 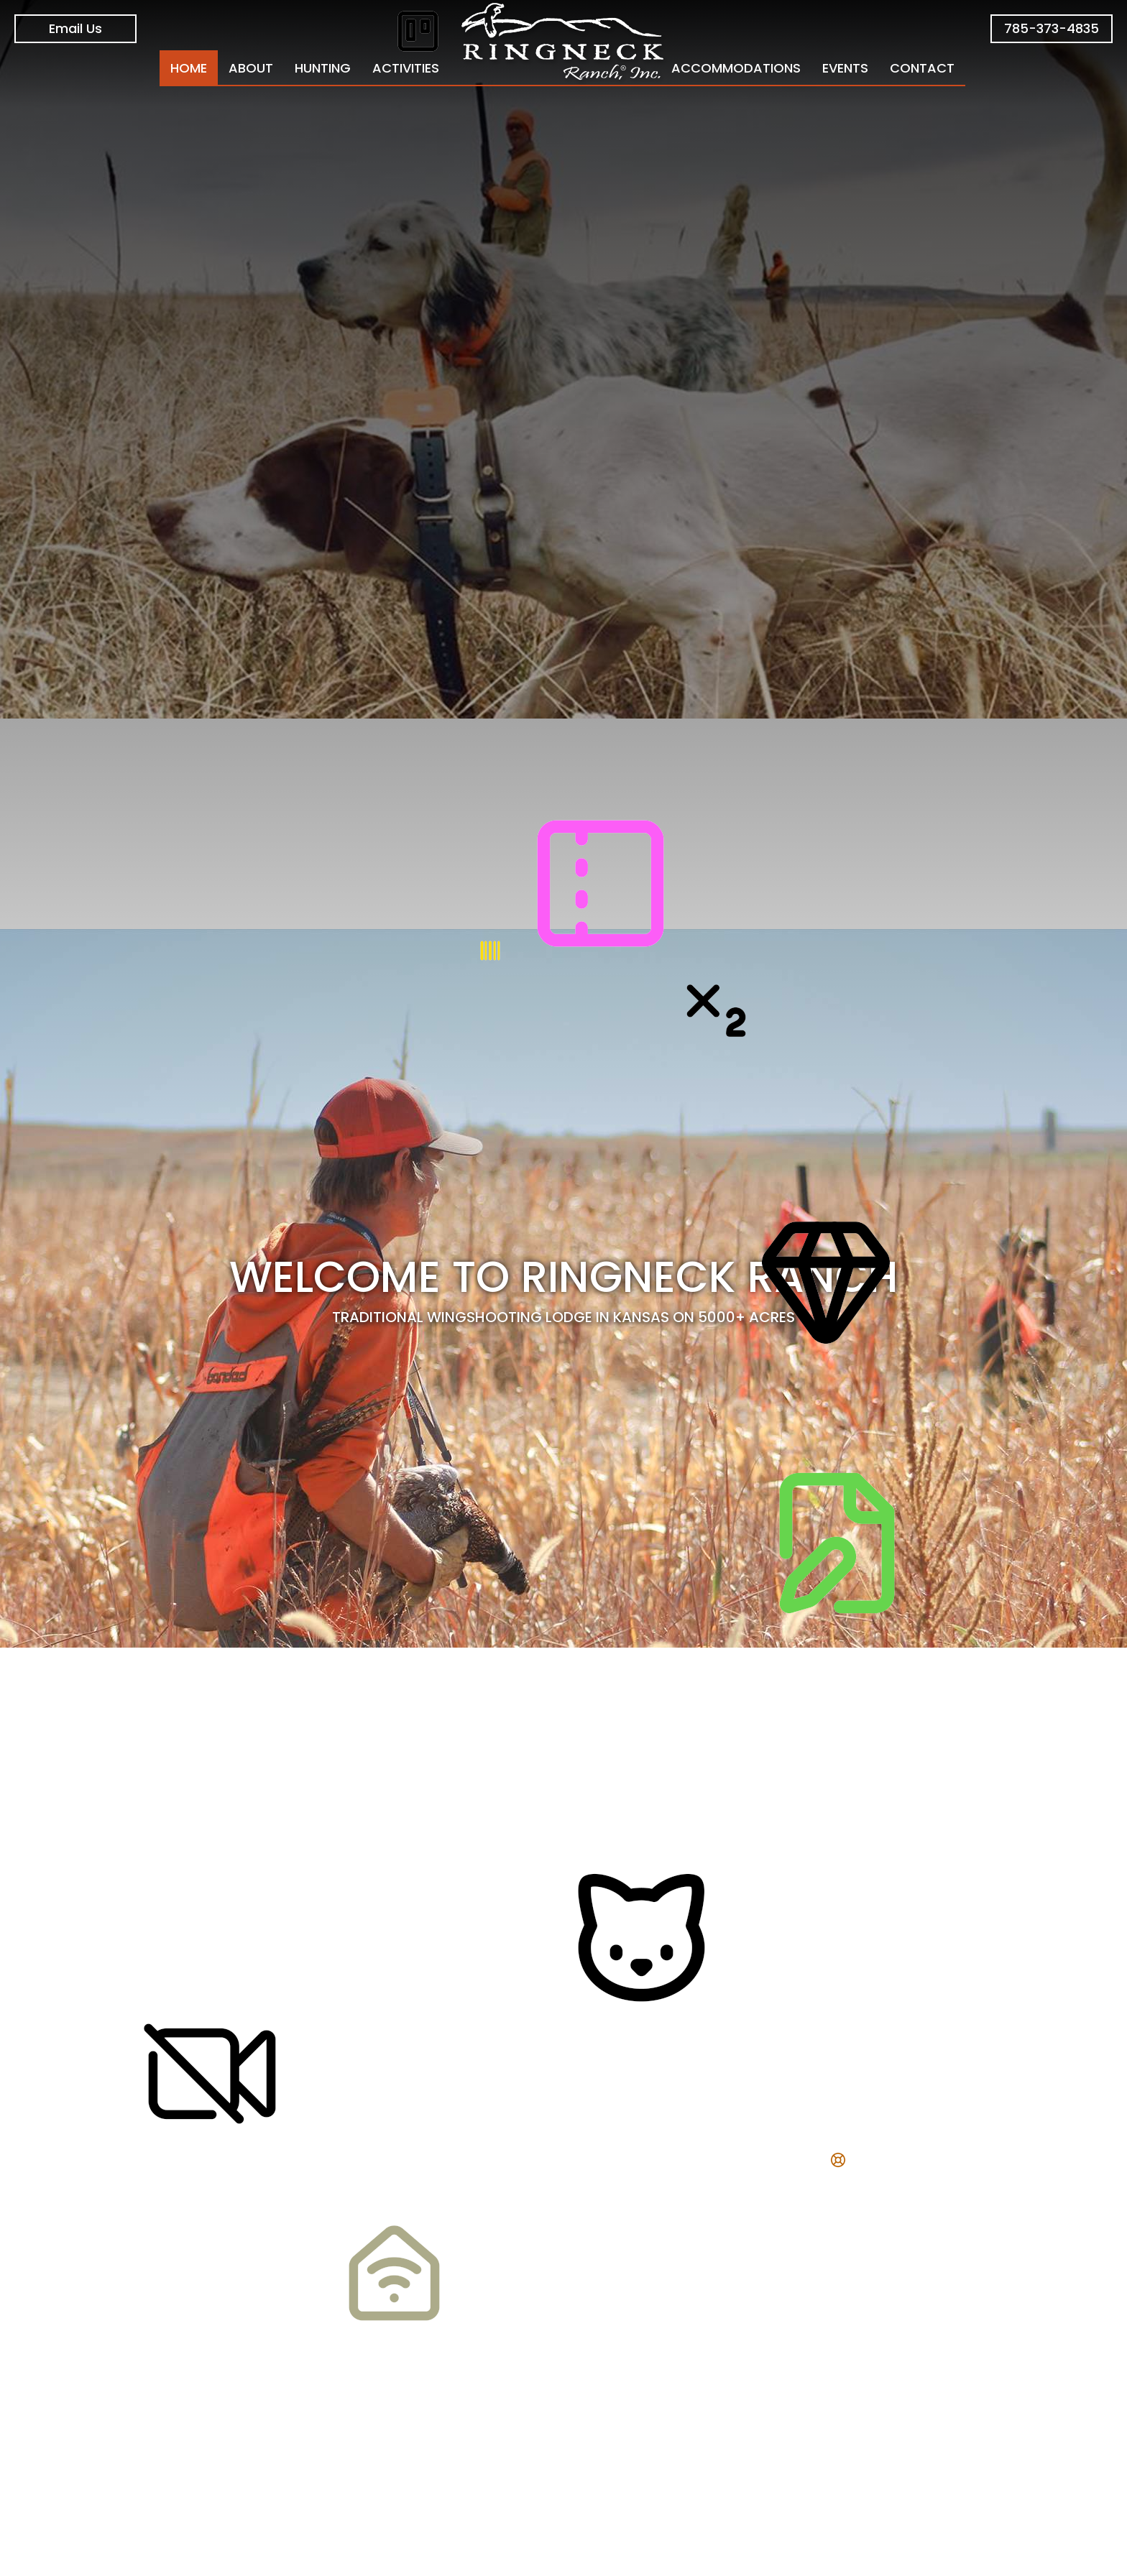 What do you see at coordinates (837, 1543) in the screenshot?
I see `edit this document` at bounding box center [837, 1543].